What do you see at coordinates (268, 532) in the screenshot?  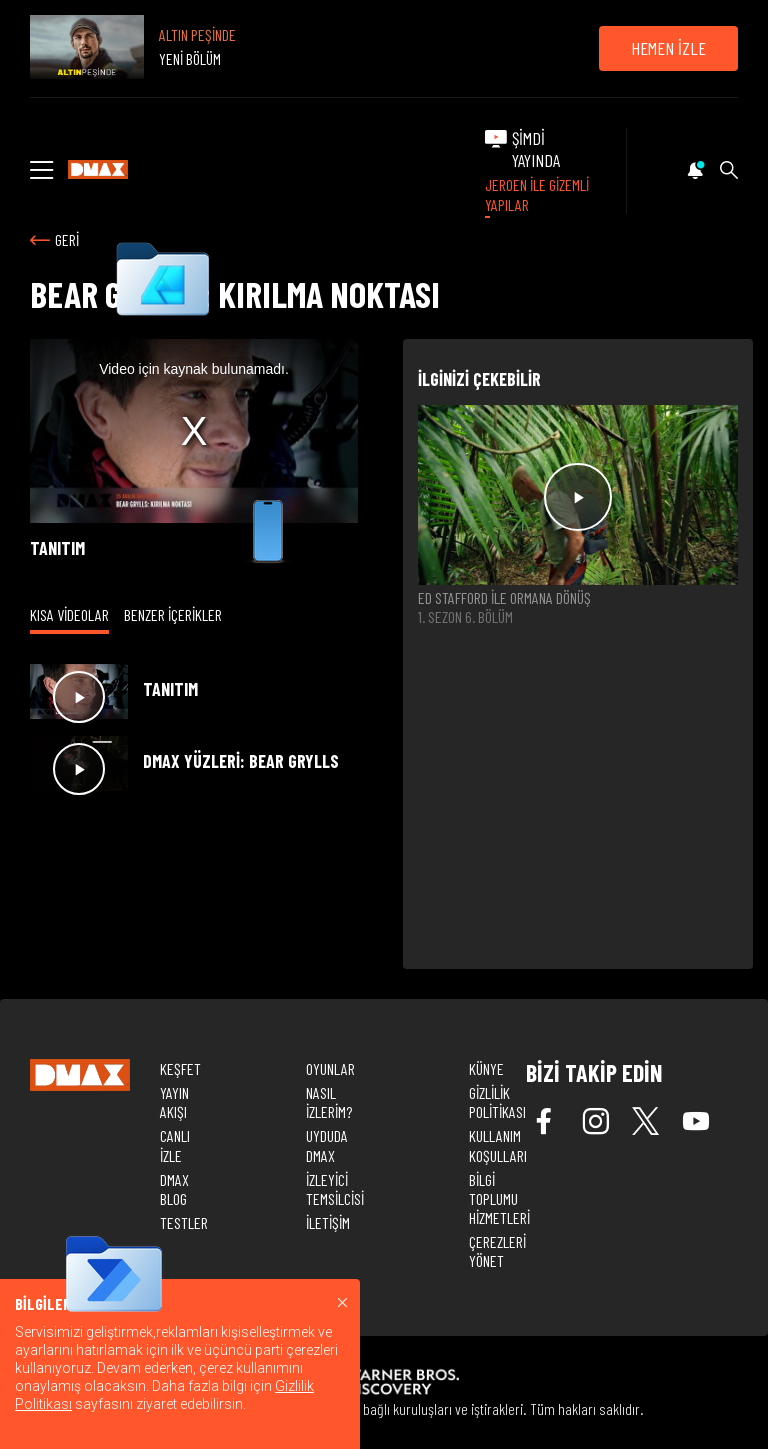 I see `manage connected iPhone device` at bounding box center [268, 532].